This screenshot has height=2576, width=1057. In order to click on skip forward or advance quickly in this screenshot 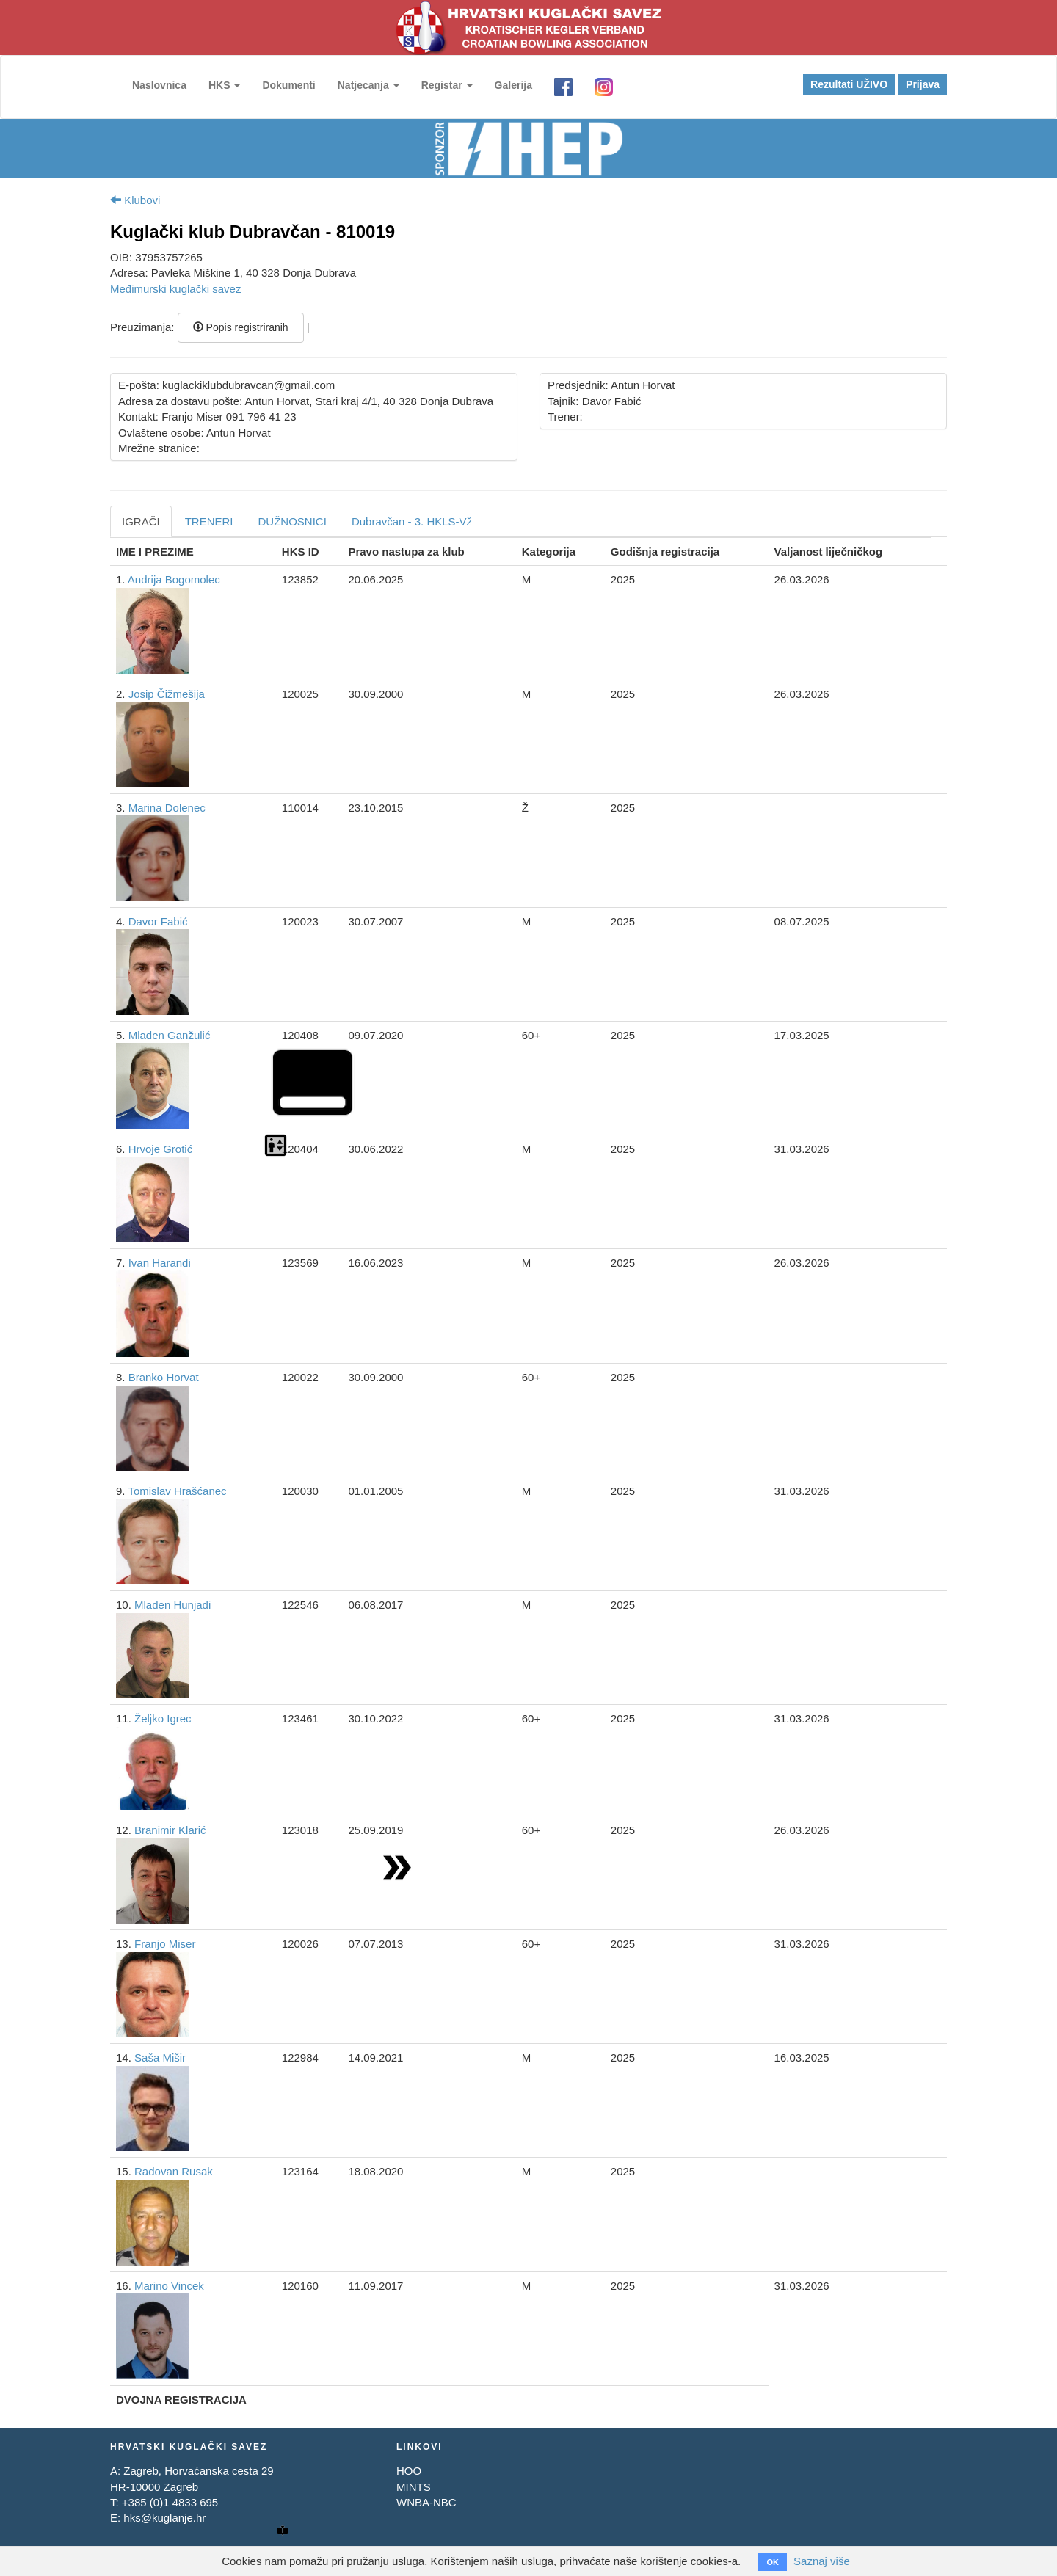, I will do `click(396, 1867)`.